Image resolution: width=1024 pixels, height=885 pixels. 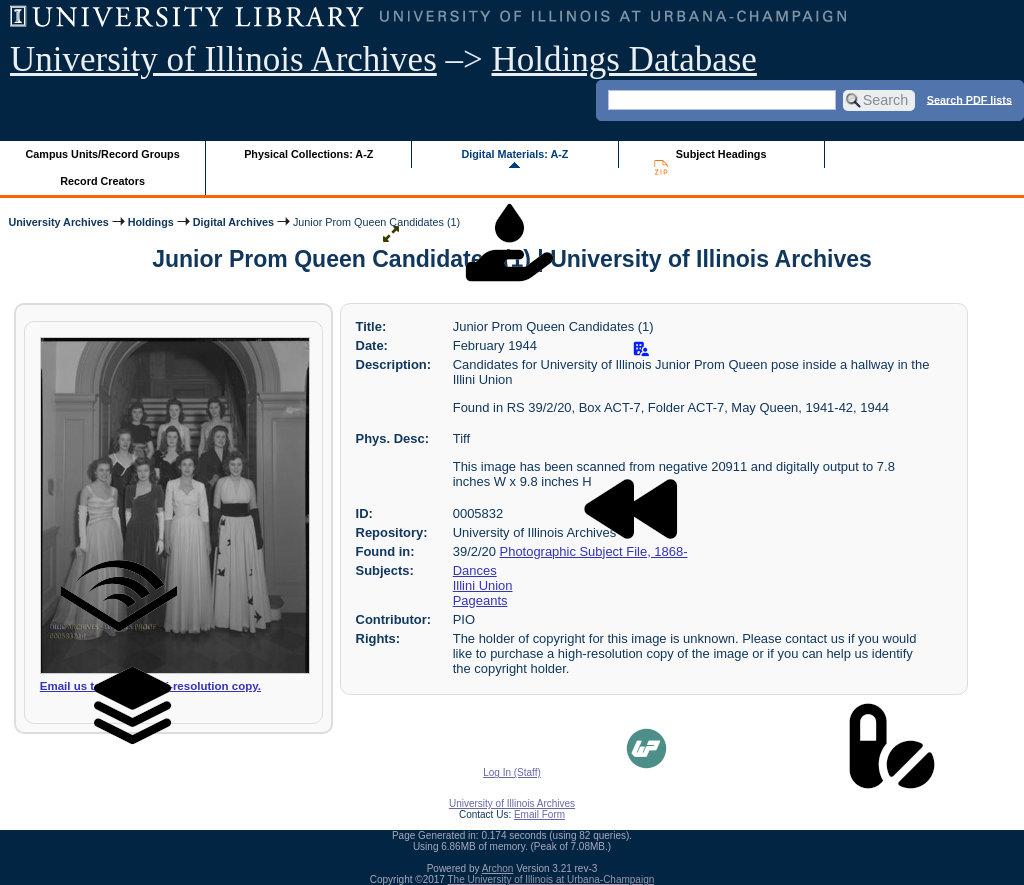 What do you see at coordinates (892, 746) in the screenshot?
I see `view medication reminders` at bounding box center [892, 746].